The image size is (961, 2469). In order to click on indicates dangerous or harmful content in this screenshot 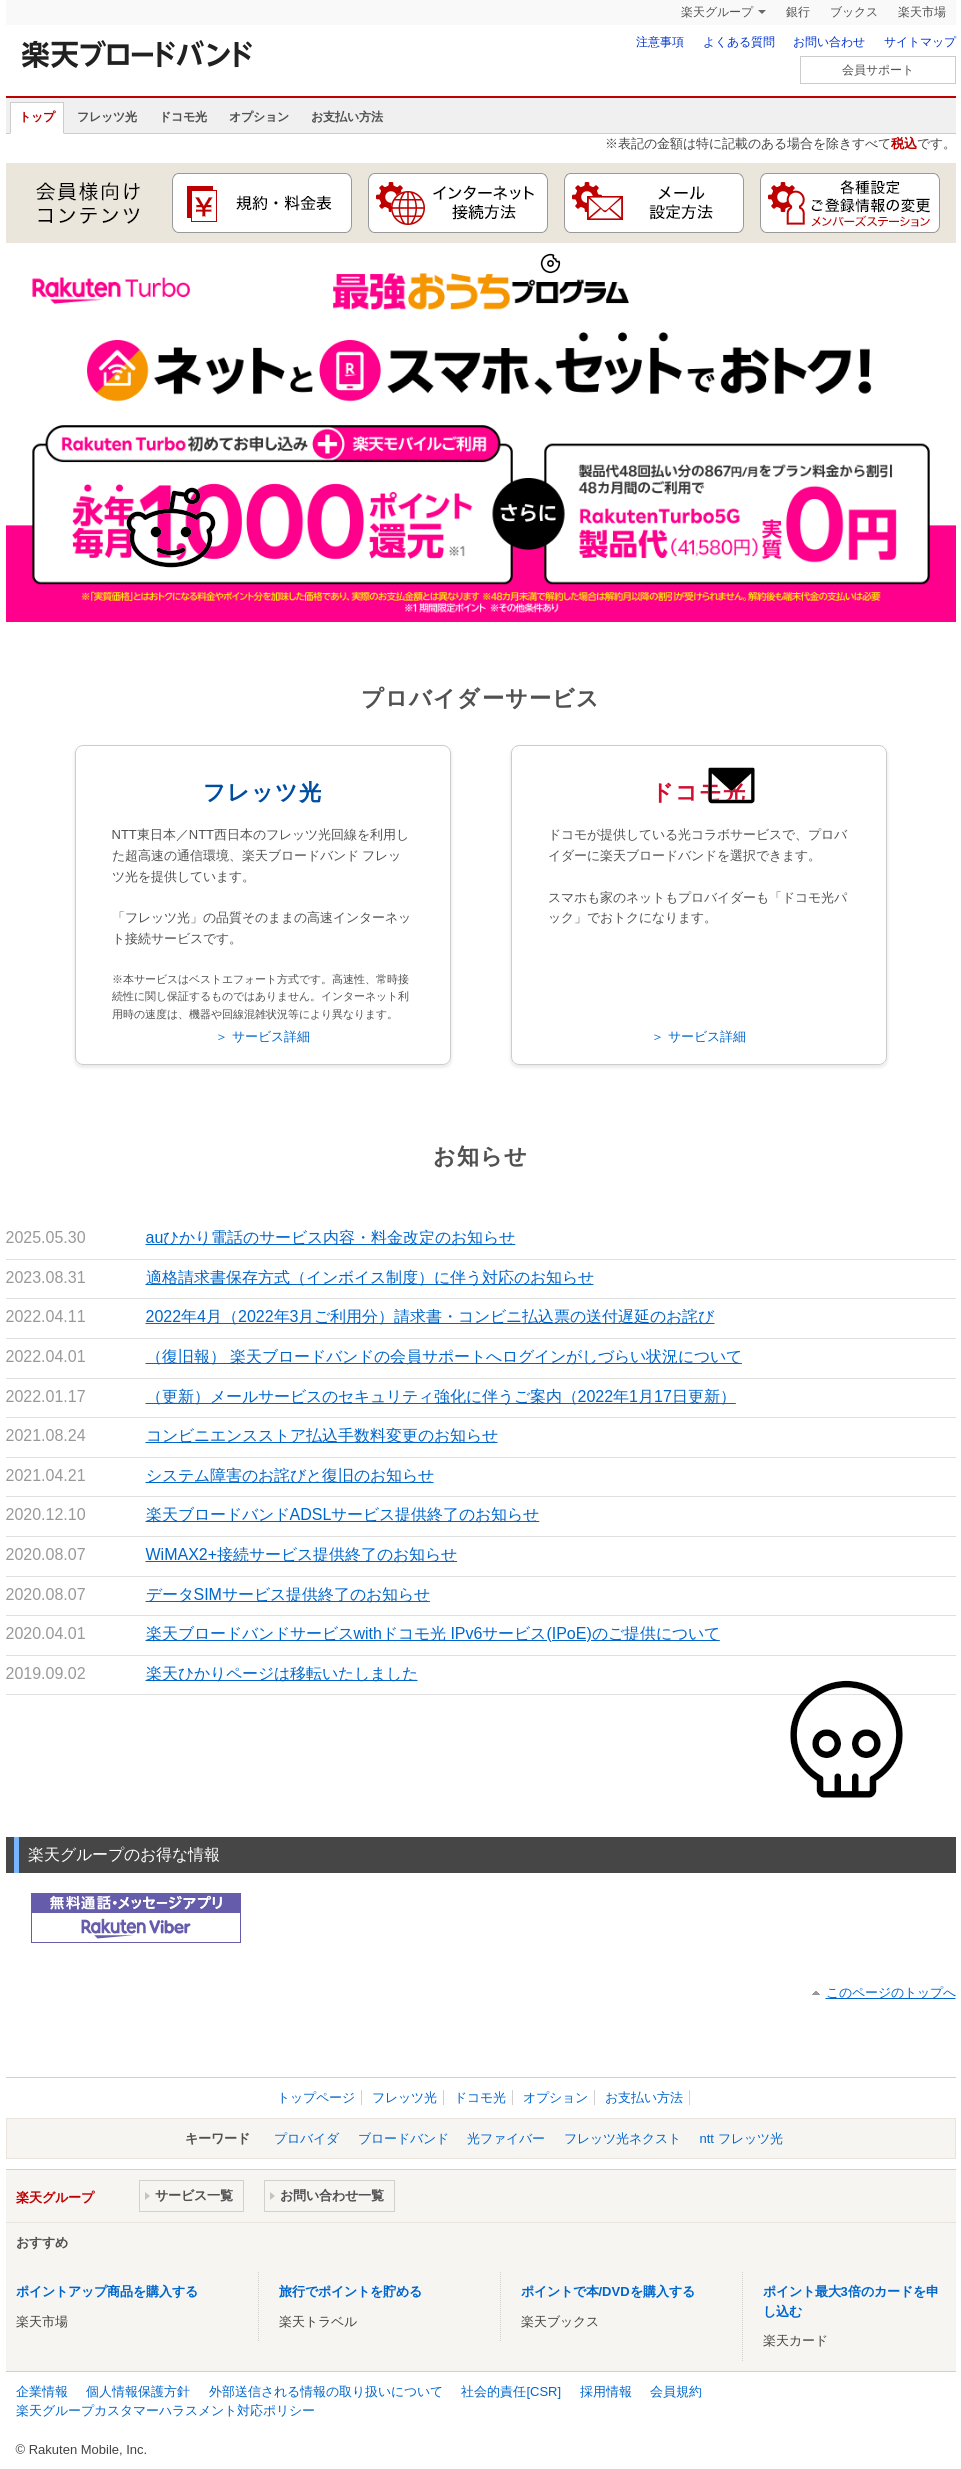, I will do `click(846, 1741)`.